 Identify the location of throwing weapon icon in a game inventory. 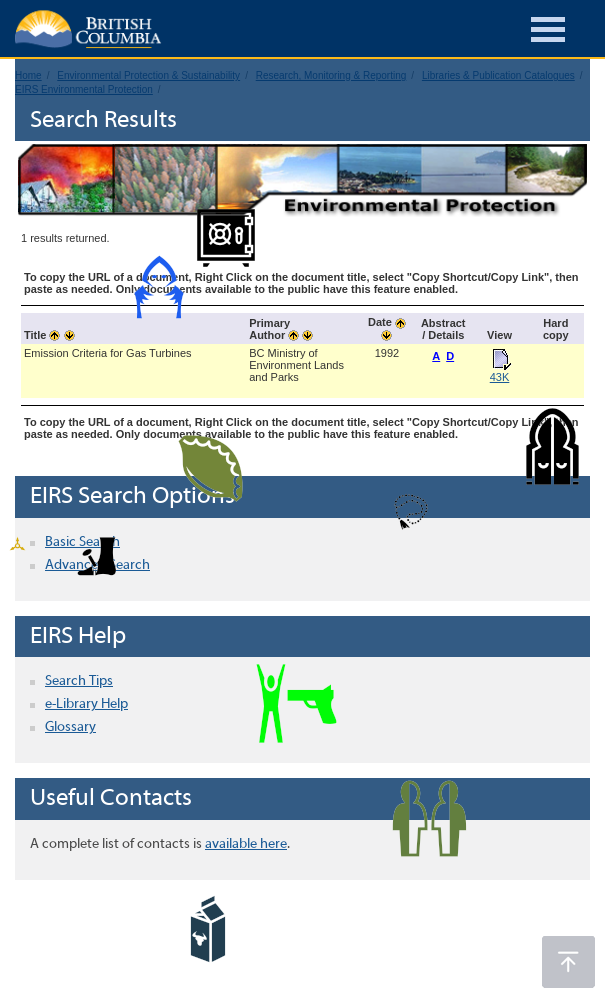
(17, 543).